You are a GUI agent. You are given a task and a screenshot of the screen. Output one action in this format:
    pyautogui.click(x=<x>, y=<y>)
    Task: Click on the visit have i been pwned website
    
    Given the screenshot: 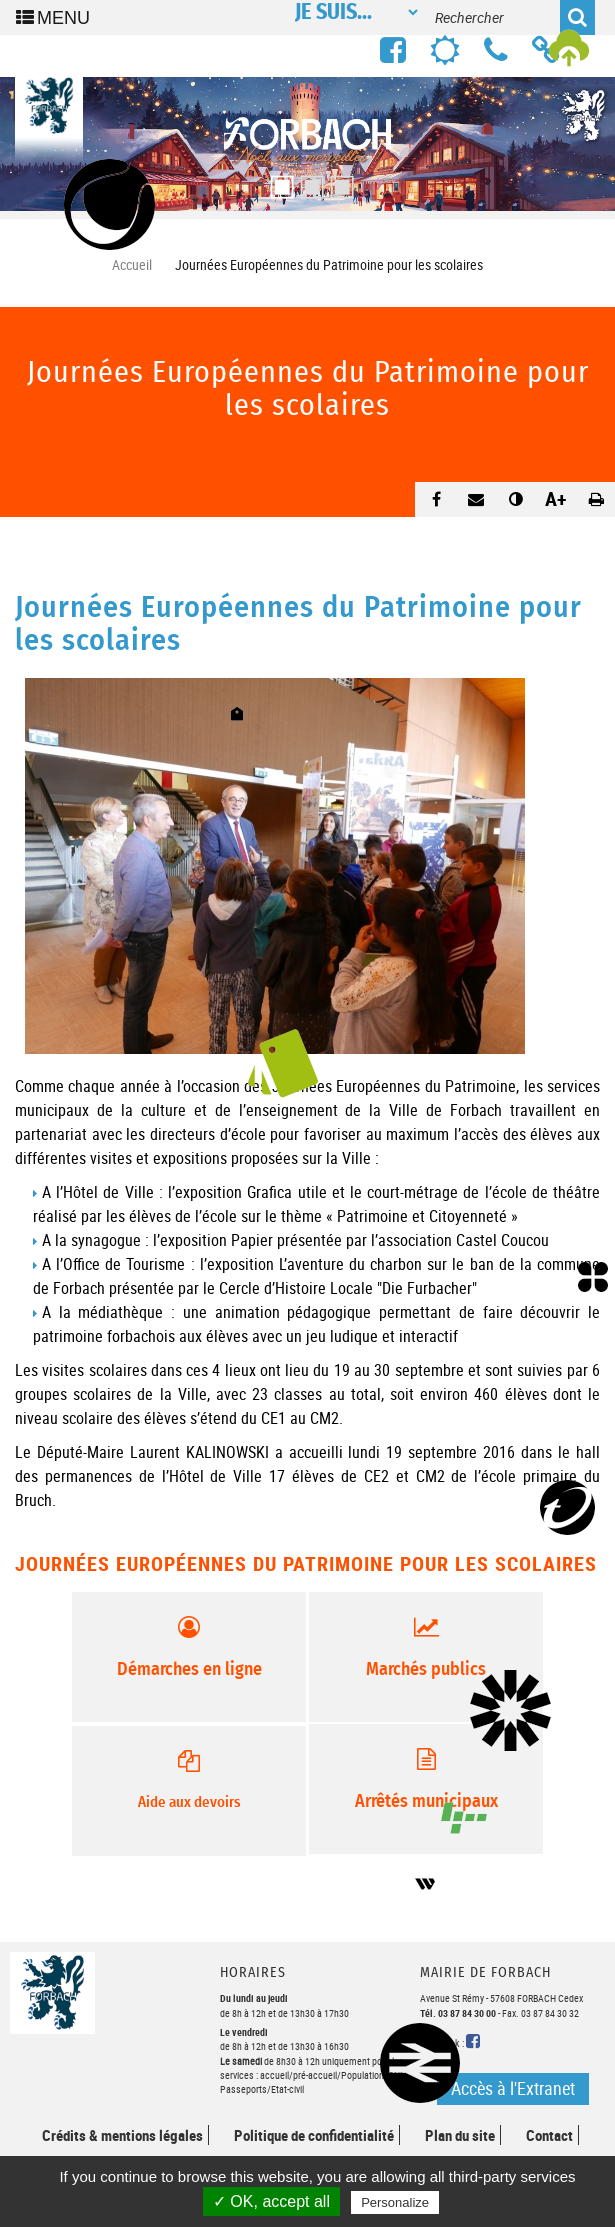 What is the action you would take?
    pyautogui.click(x=464, y=1818)
    